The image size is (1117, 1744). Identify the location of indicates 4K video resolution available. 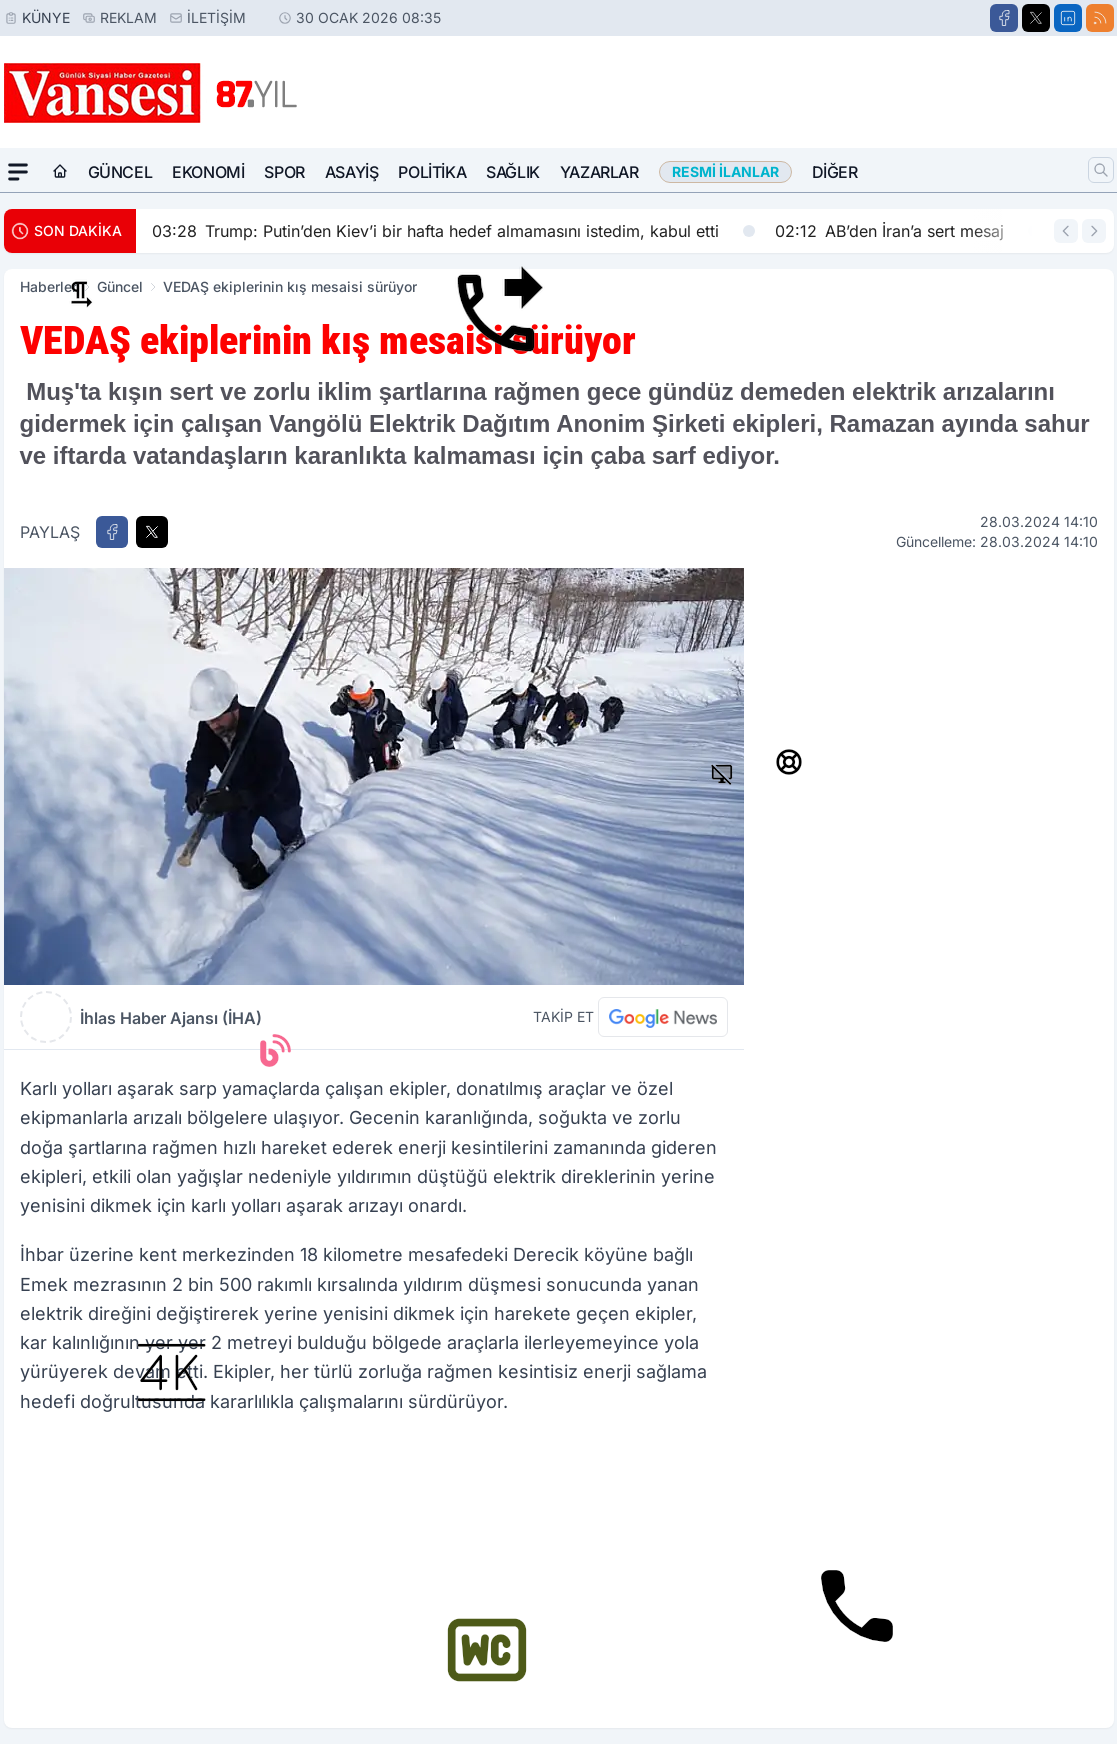
(171, 1372).